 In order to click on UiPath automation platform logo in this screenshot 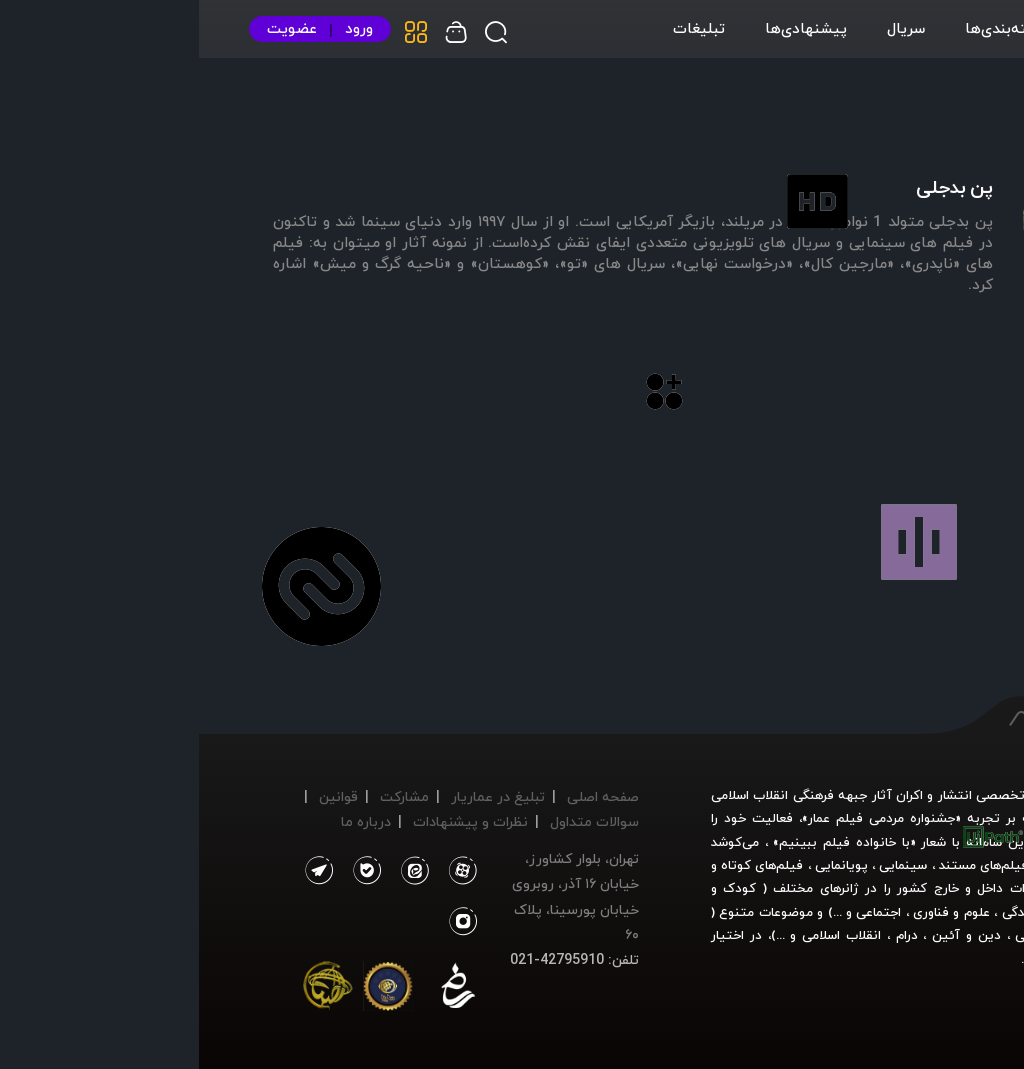, I will do `click(993, 837)`.